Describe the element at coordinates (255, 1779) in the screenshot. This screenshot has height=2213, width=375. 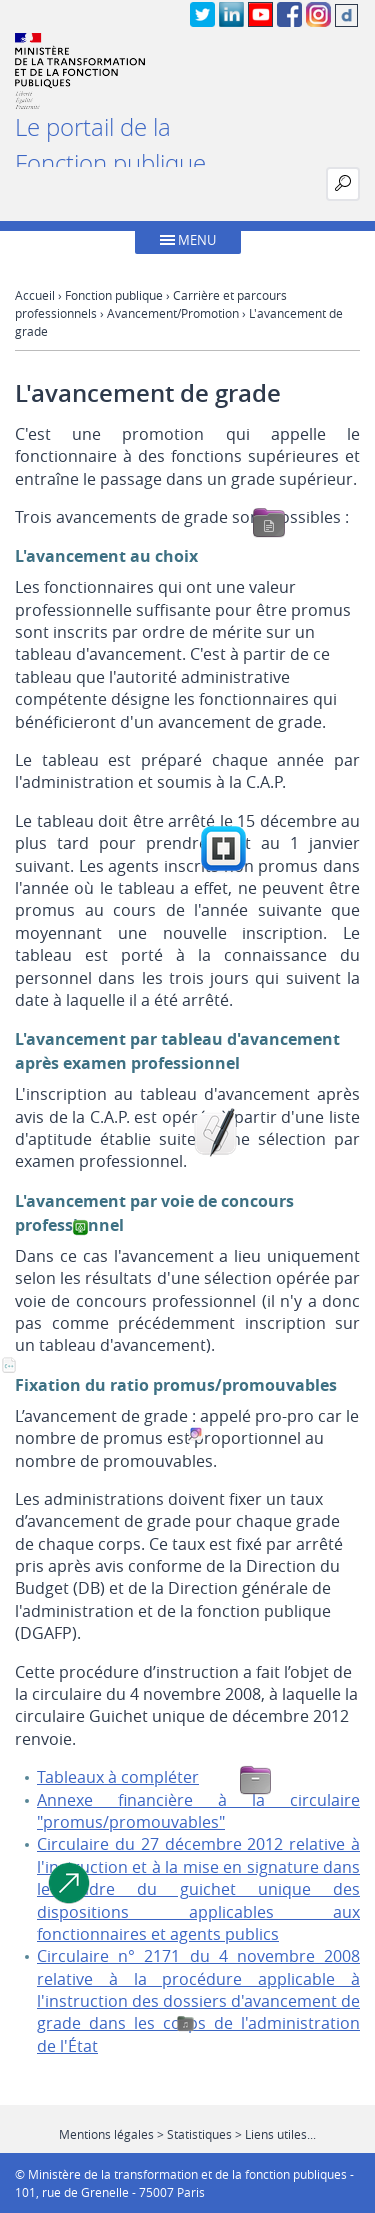
I see `open file manager application` at that location.